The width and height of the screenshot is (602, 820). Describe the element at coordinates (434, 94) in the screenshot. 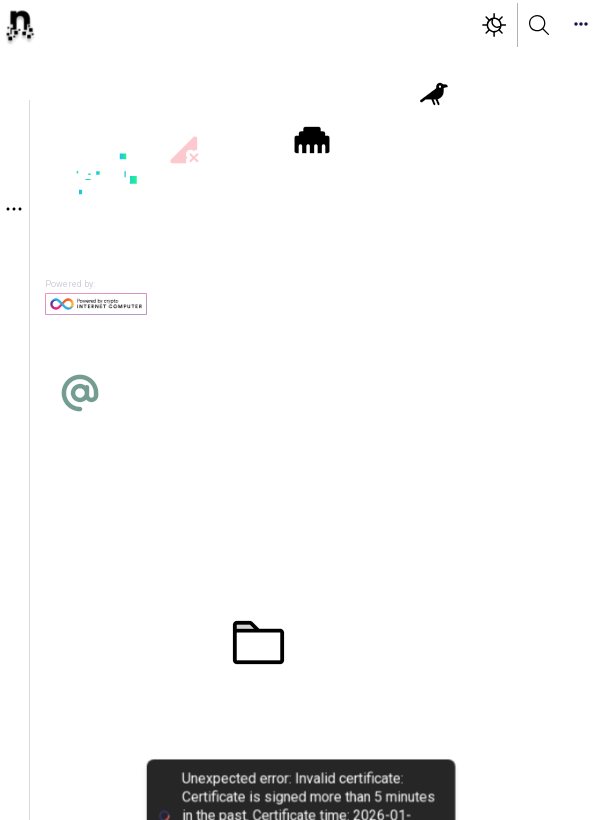

I see `crow icon from fontawesome icon set` at that location.